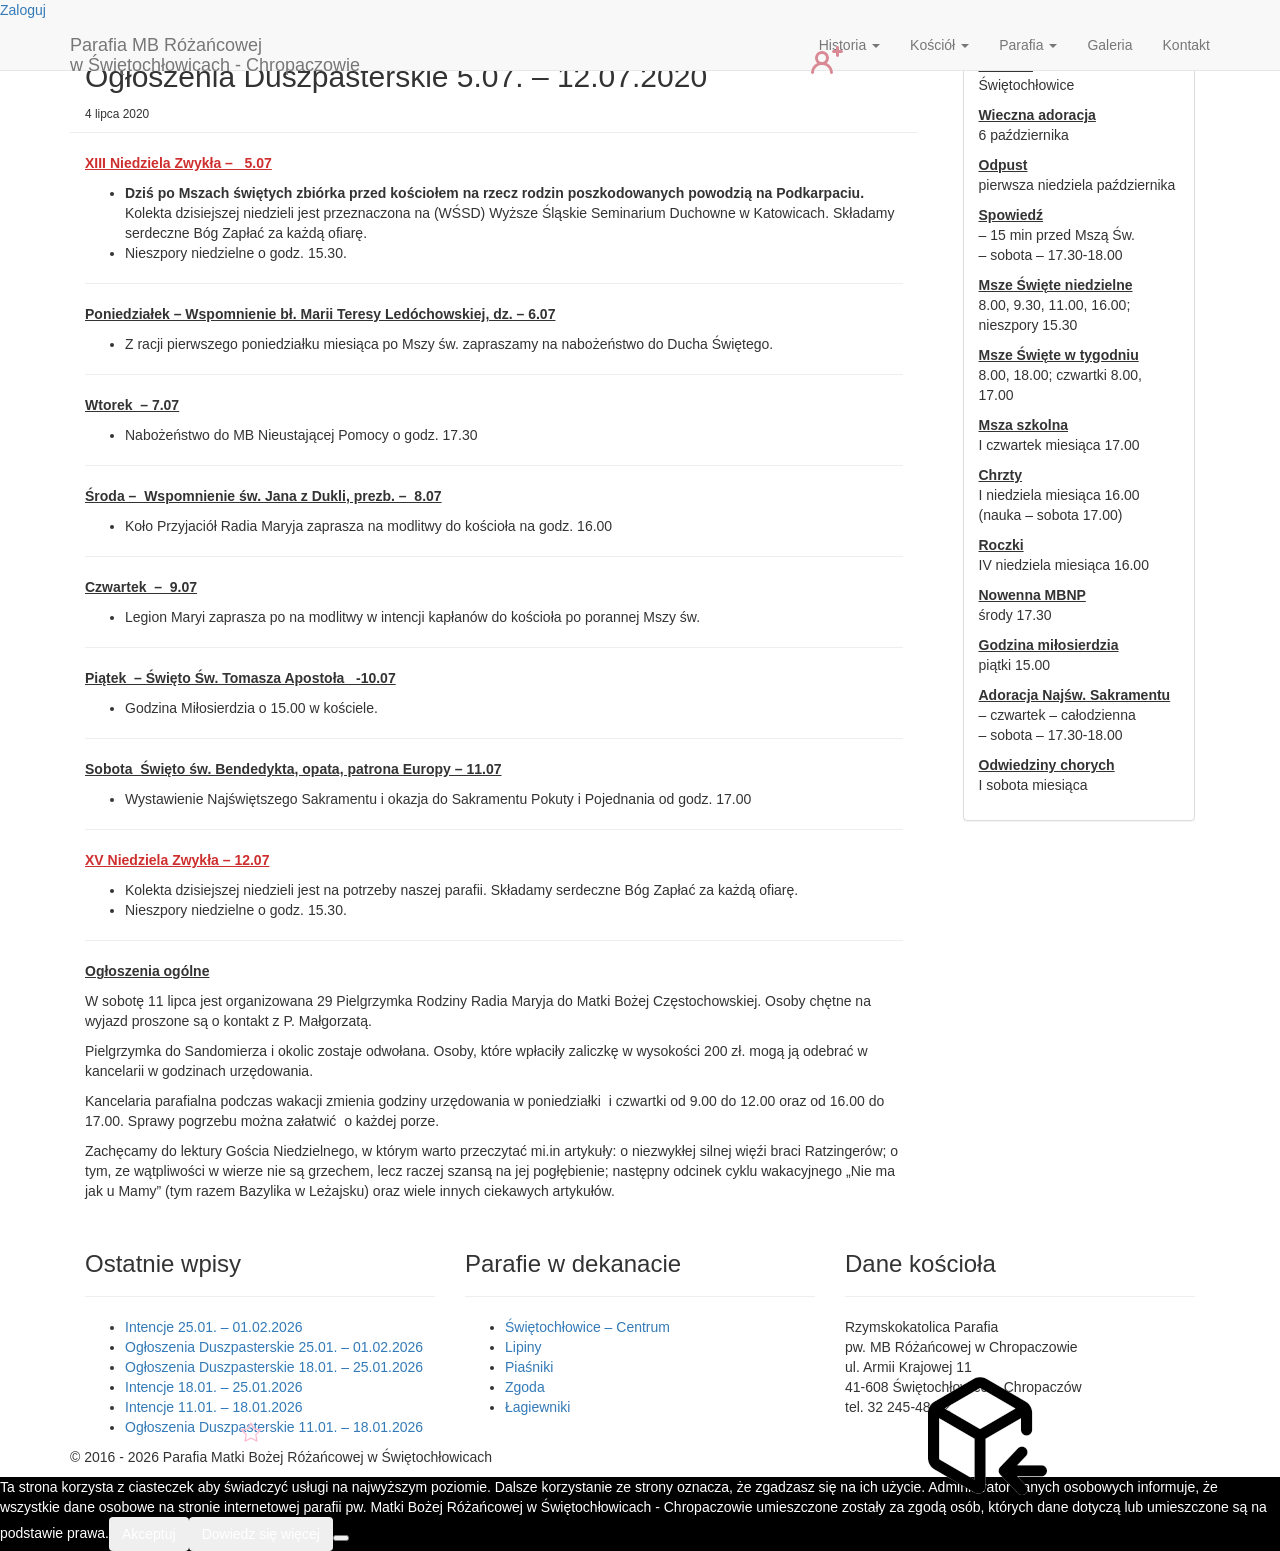 This screenshot has height=1551, width=1280. I want to click on view package dependencies, so click(987, 1435).